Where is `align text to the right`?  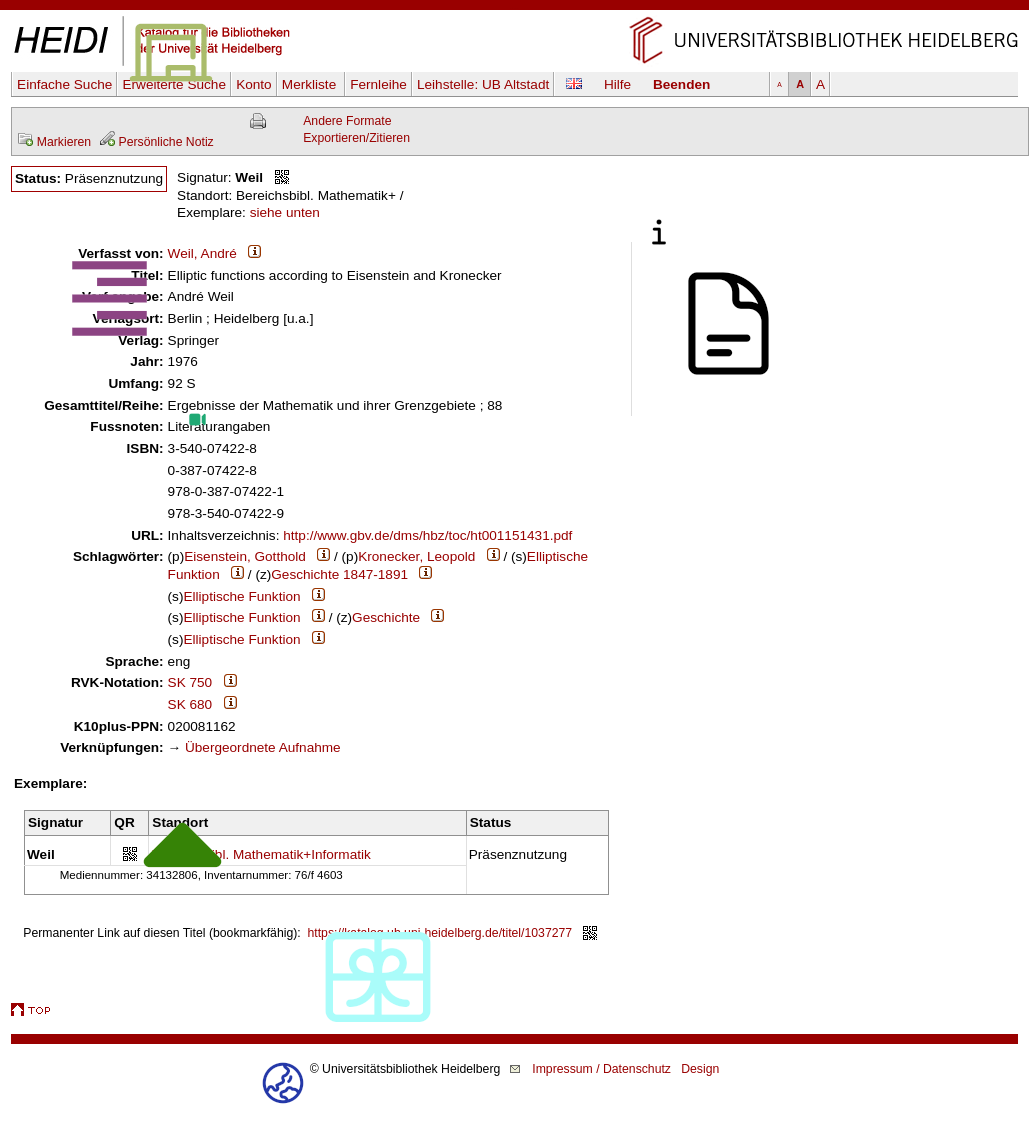 align text to the right is located at coordinates (109, 298).